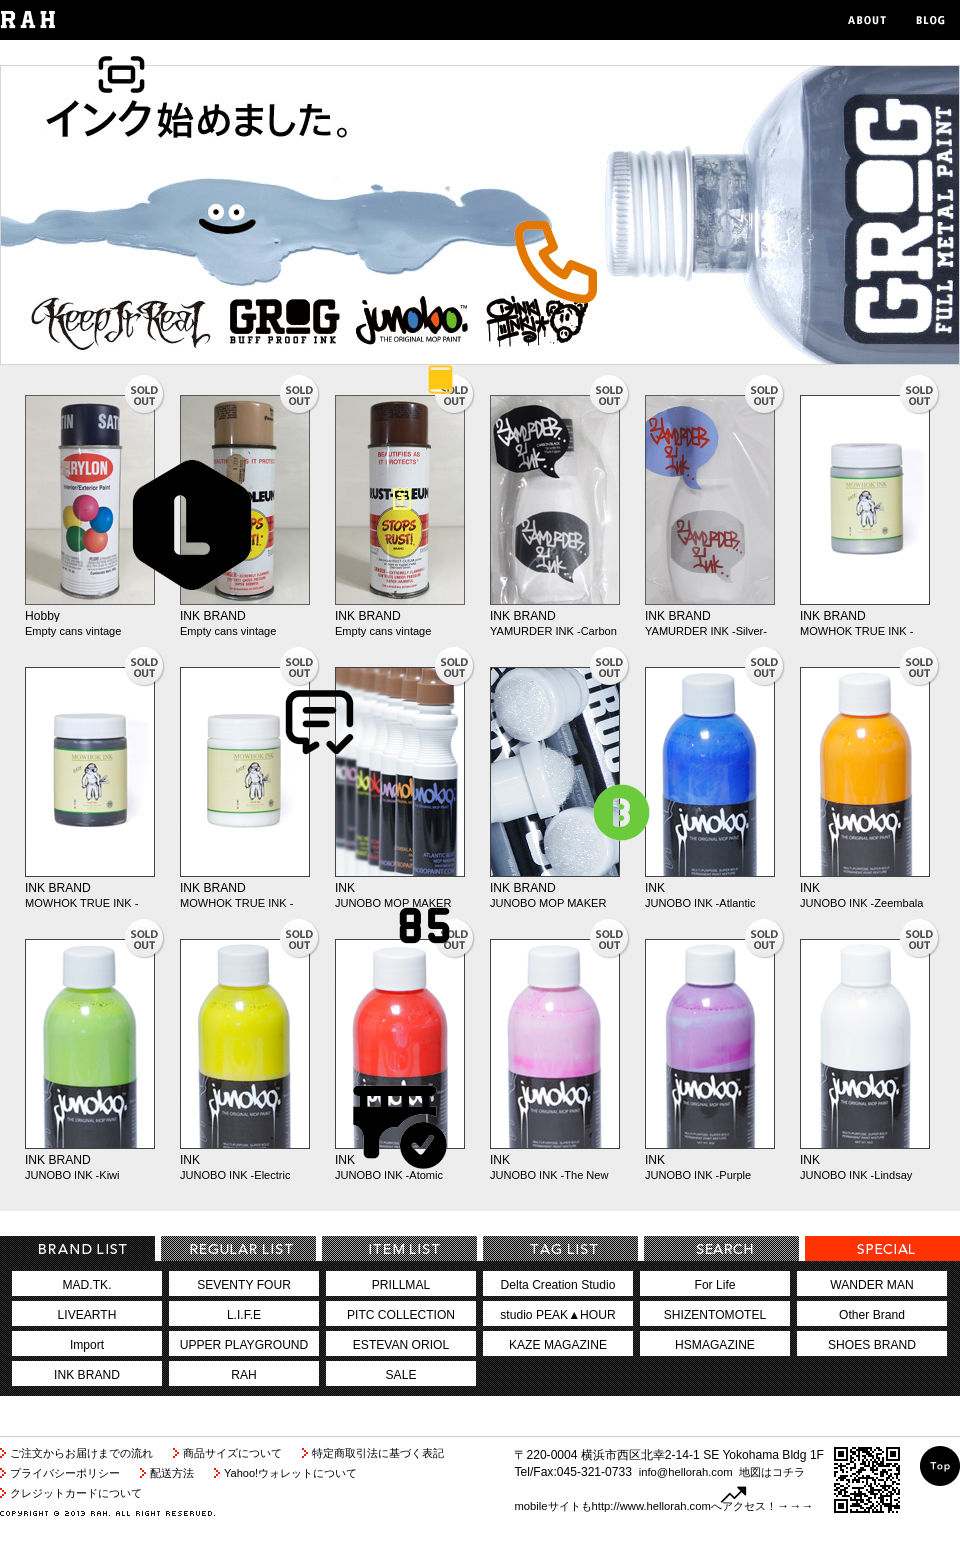 The height and width of the screenshot is (1543, 960). I want to click on indicates a category or item labeled "L", so click(192, 525).